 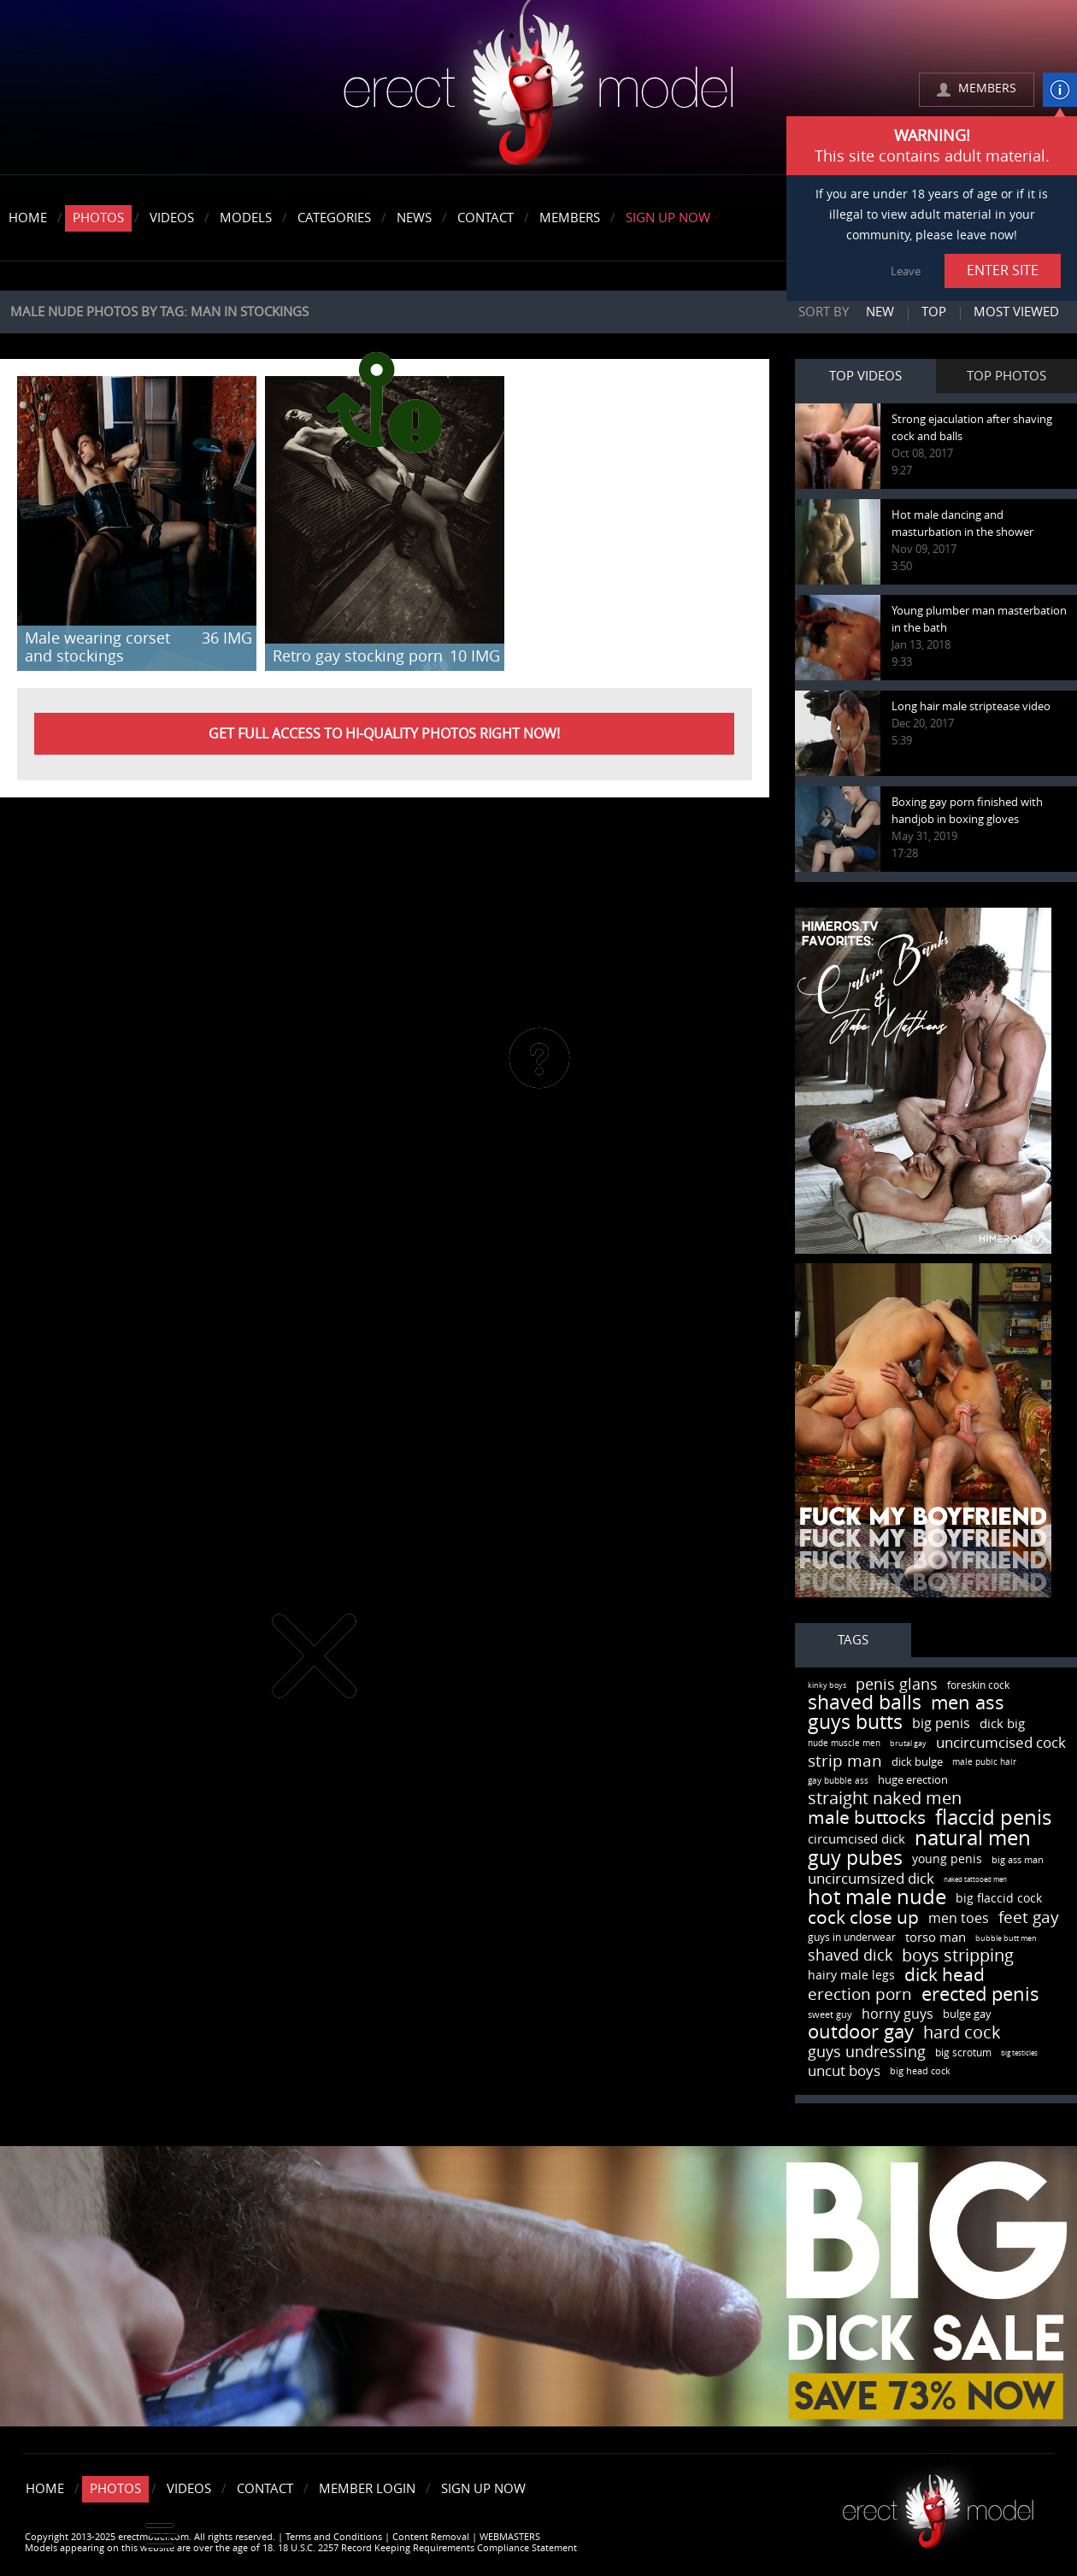 What do you see at coordinates (382, 399) in the screenshot?
I see `anchor point warning or error` at bounding box center [382, 399].